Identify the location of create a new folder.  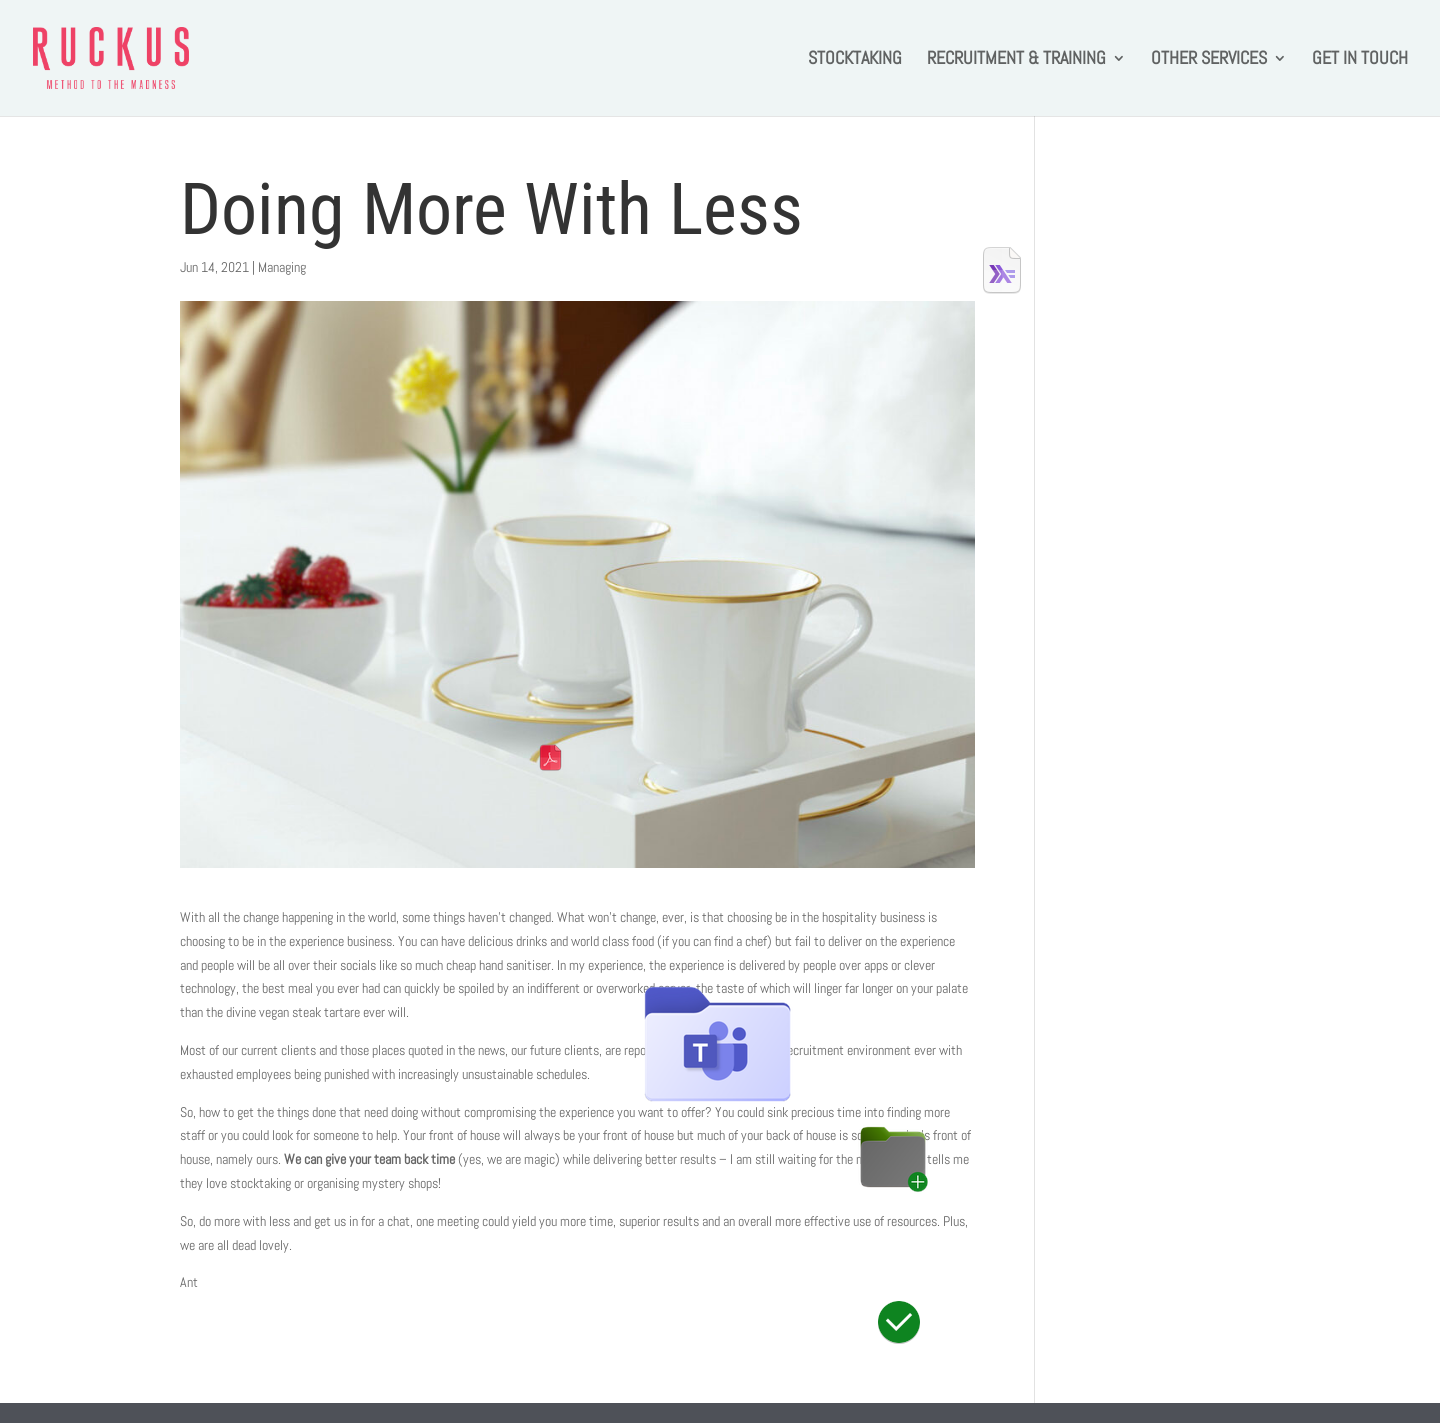
(893, 1157).